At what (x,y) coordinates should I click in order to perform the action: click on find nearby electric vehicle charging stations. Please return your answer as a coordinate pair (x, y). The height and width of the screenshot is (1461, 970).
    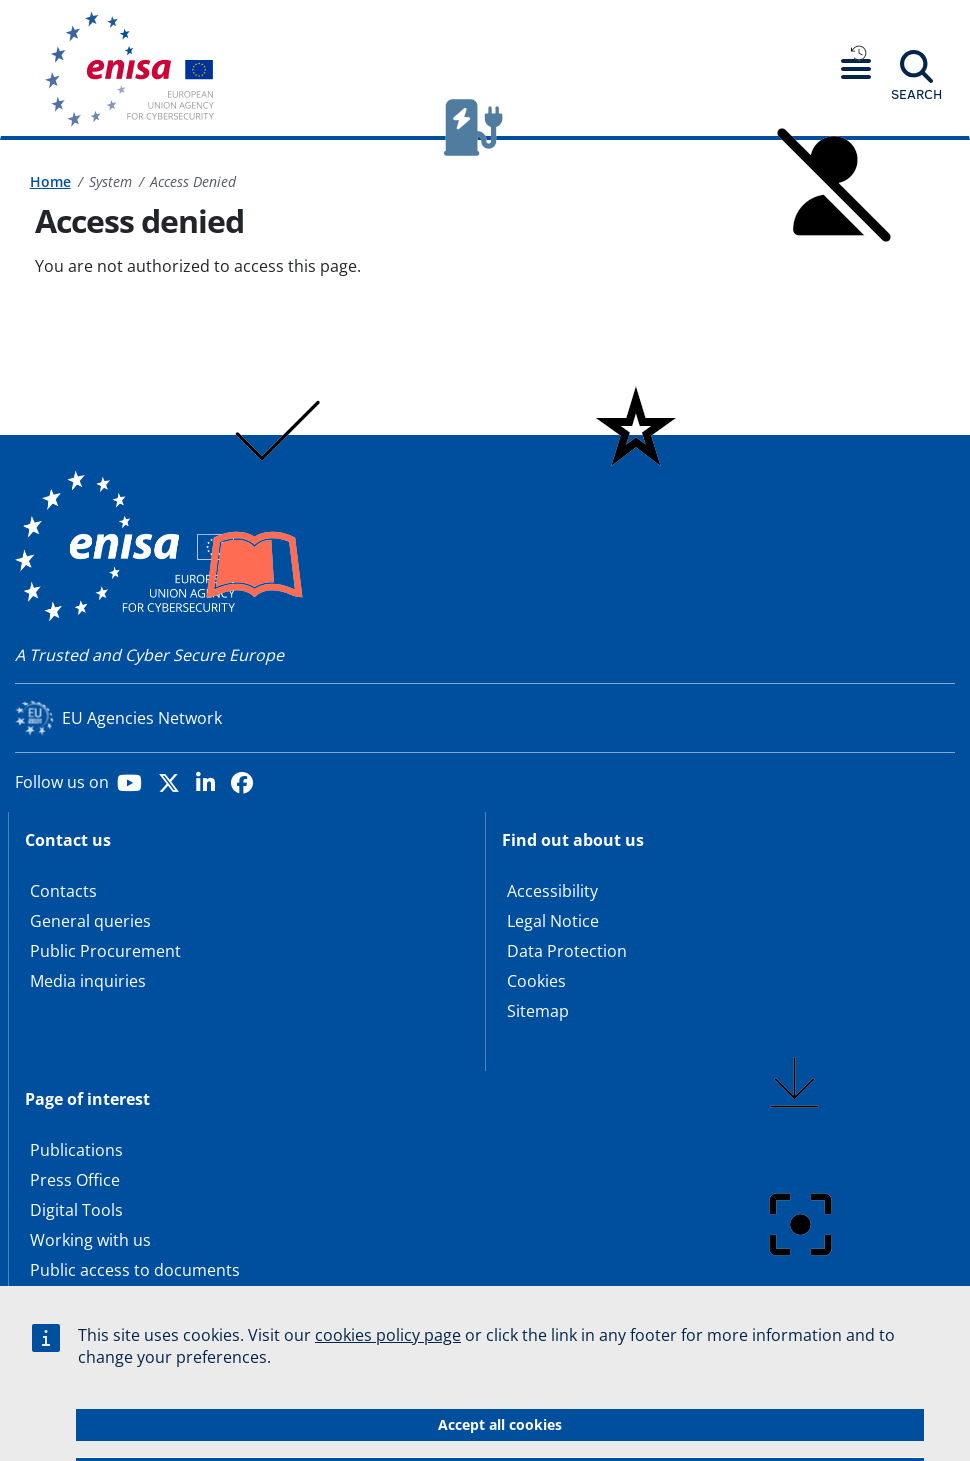
    Looking at the image, I should click on (470, 127).